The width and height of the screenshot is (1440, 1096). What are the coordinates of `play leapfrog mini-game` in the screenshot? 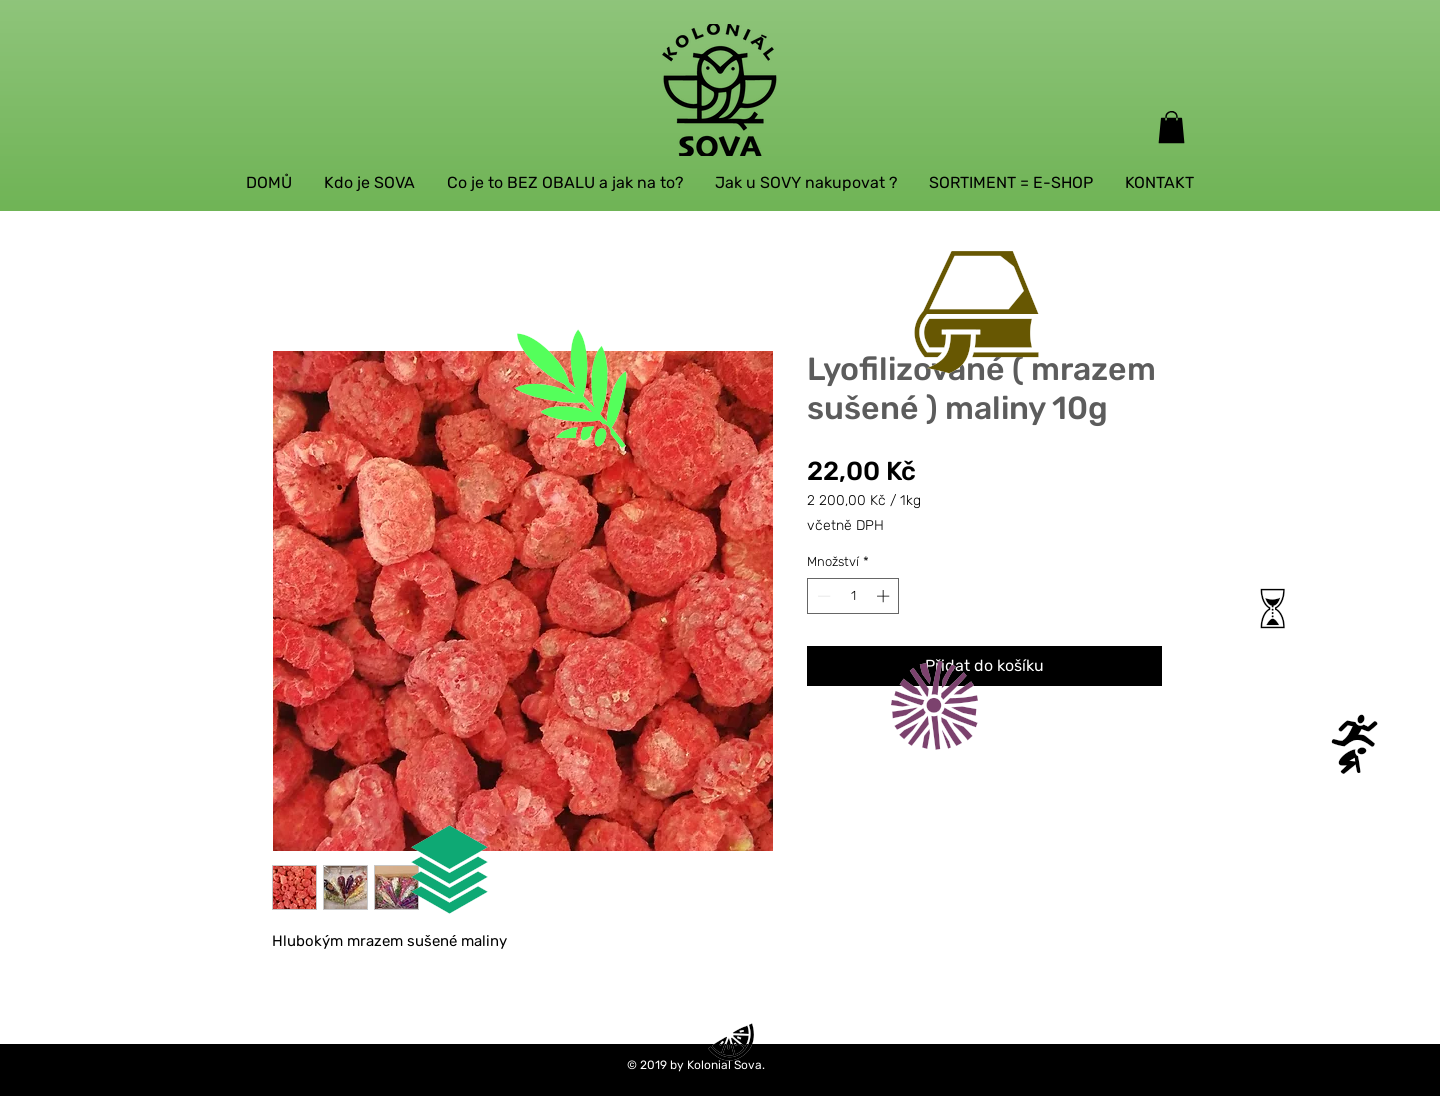 It's located at (1354, 744).